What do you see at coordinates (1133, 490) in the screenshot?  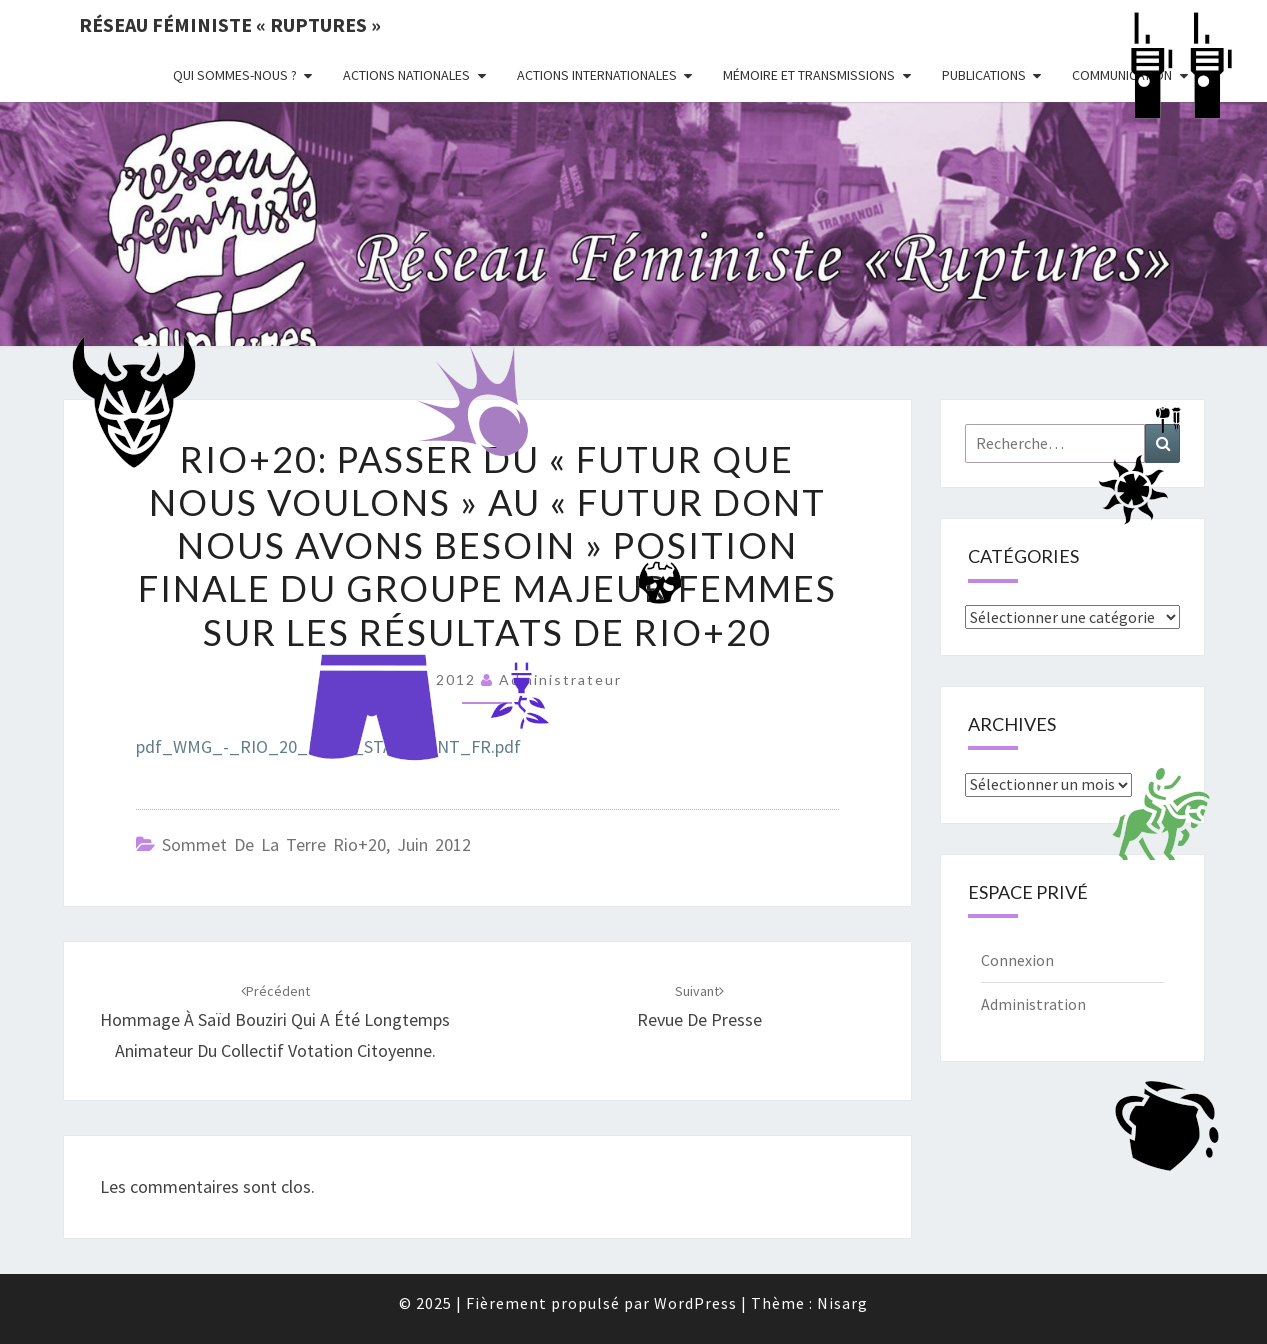 I see `toggle light mode or daytime theme` at bounding box center [1133, 490].